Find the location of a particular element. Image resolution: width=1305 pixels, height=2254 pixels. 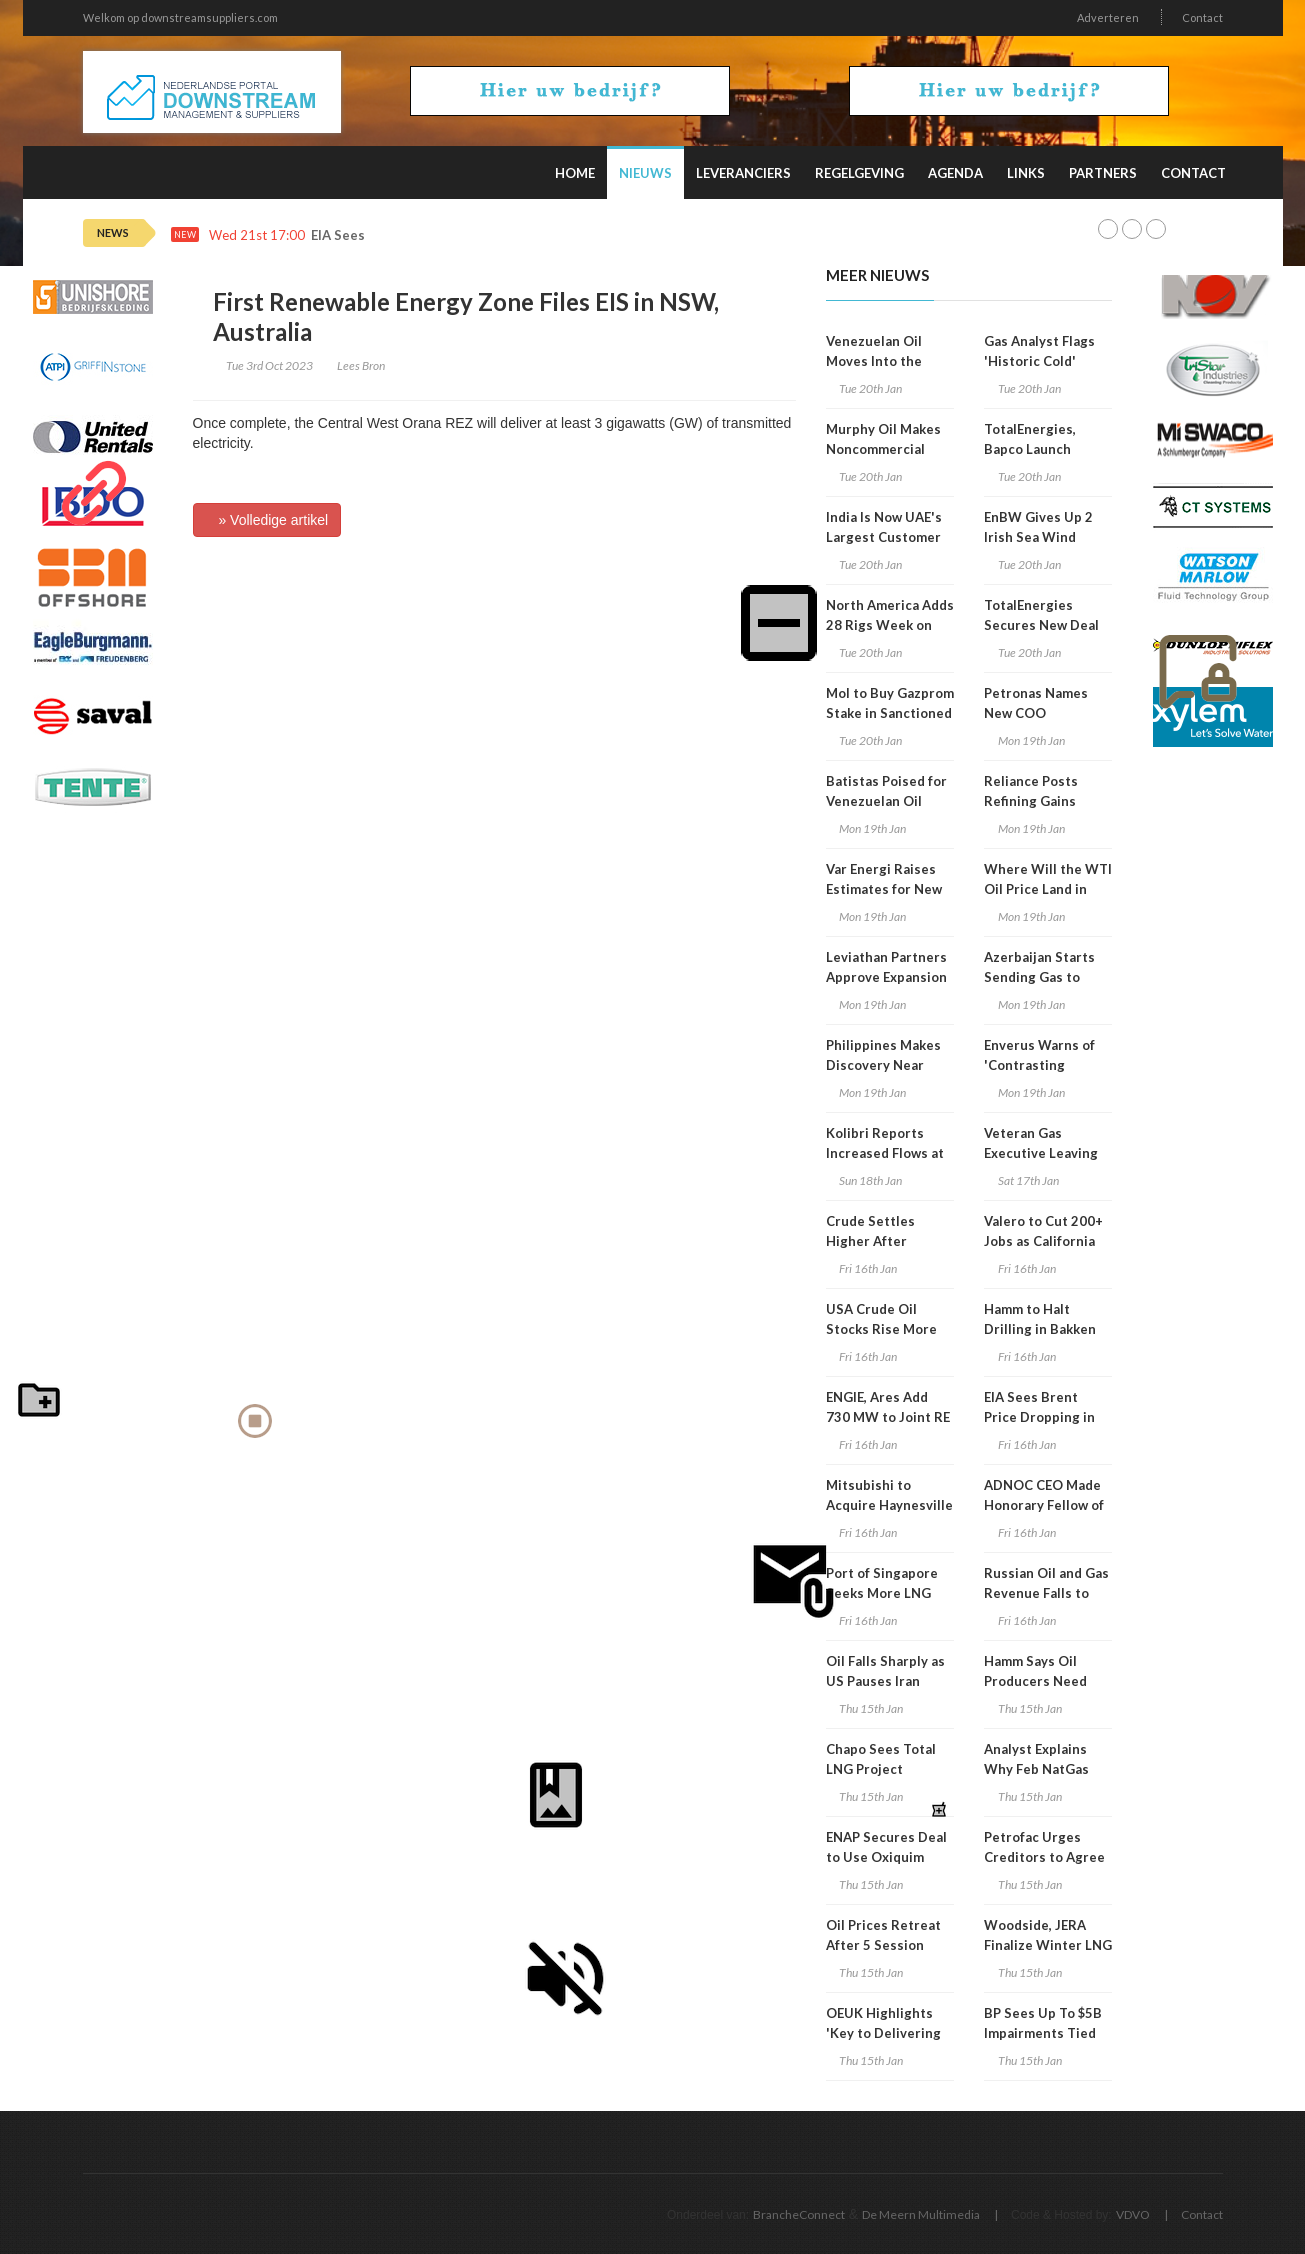

access encrypted or private messages is located at coordinates (1198, 670).